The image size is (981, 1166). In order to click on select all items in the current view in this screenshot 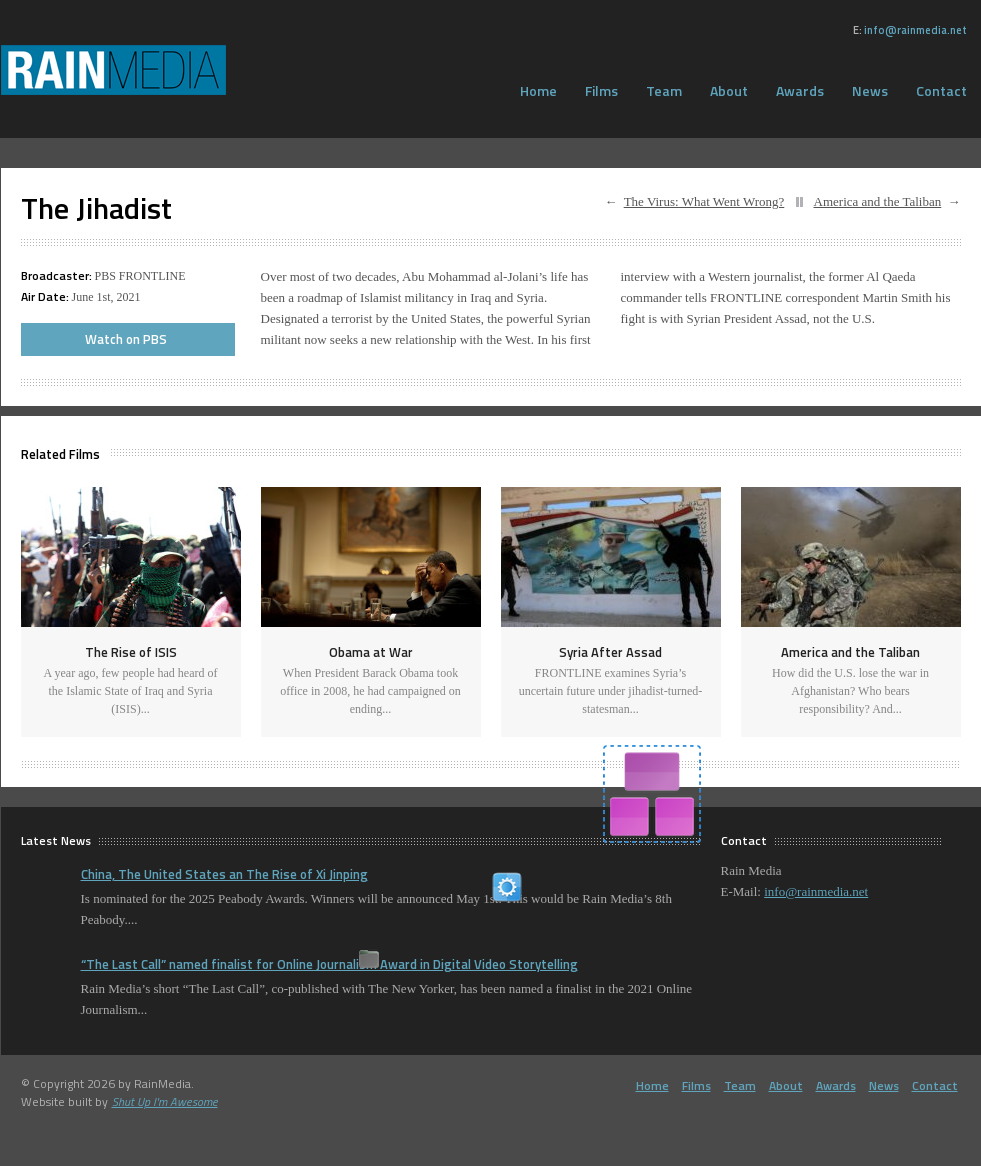, I will do `click(652, 794)`.